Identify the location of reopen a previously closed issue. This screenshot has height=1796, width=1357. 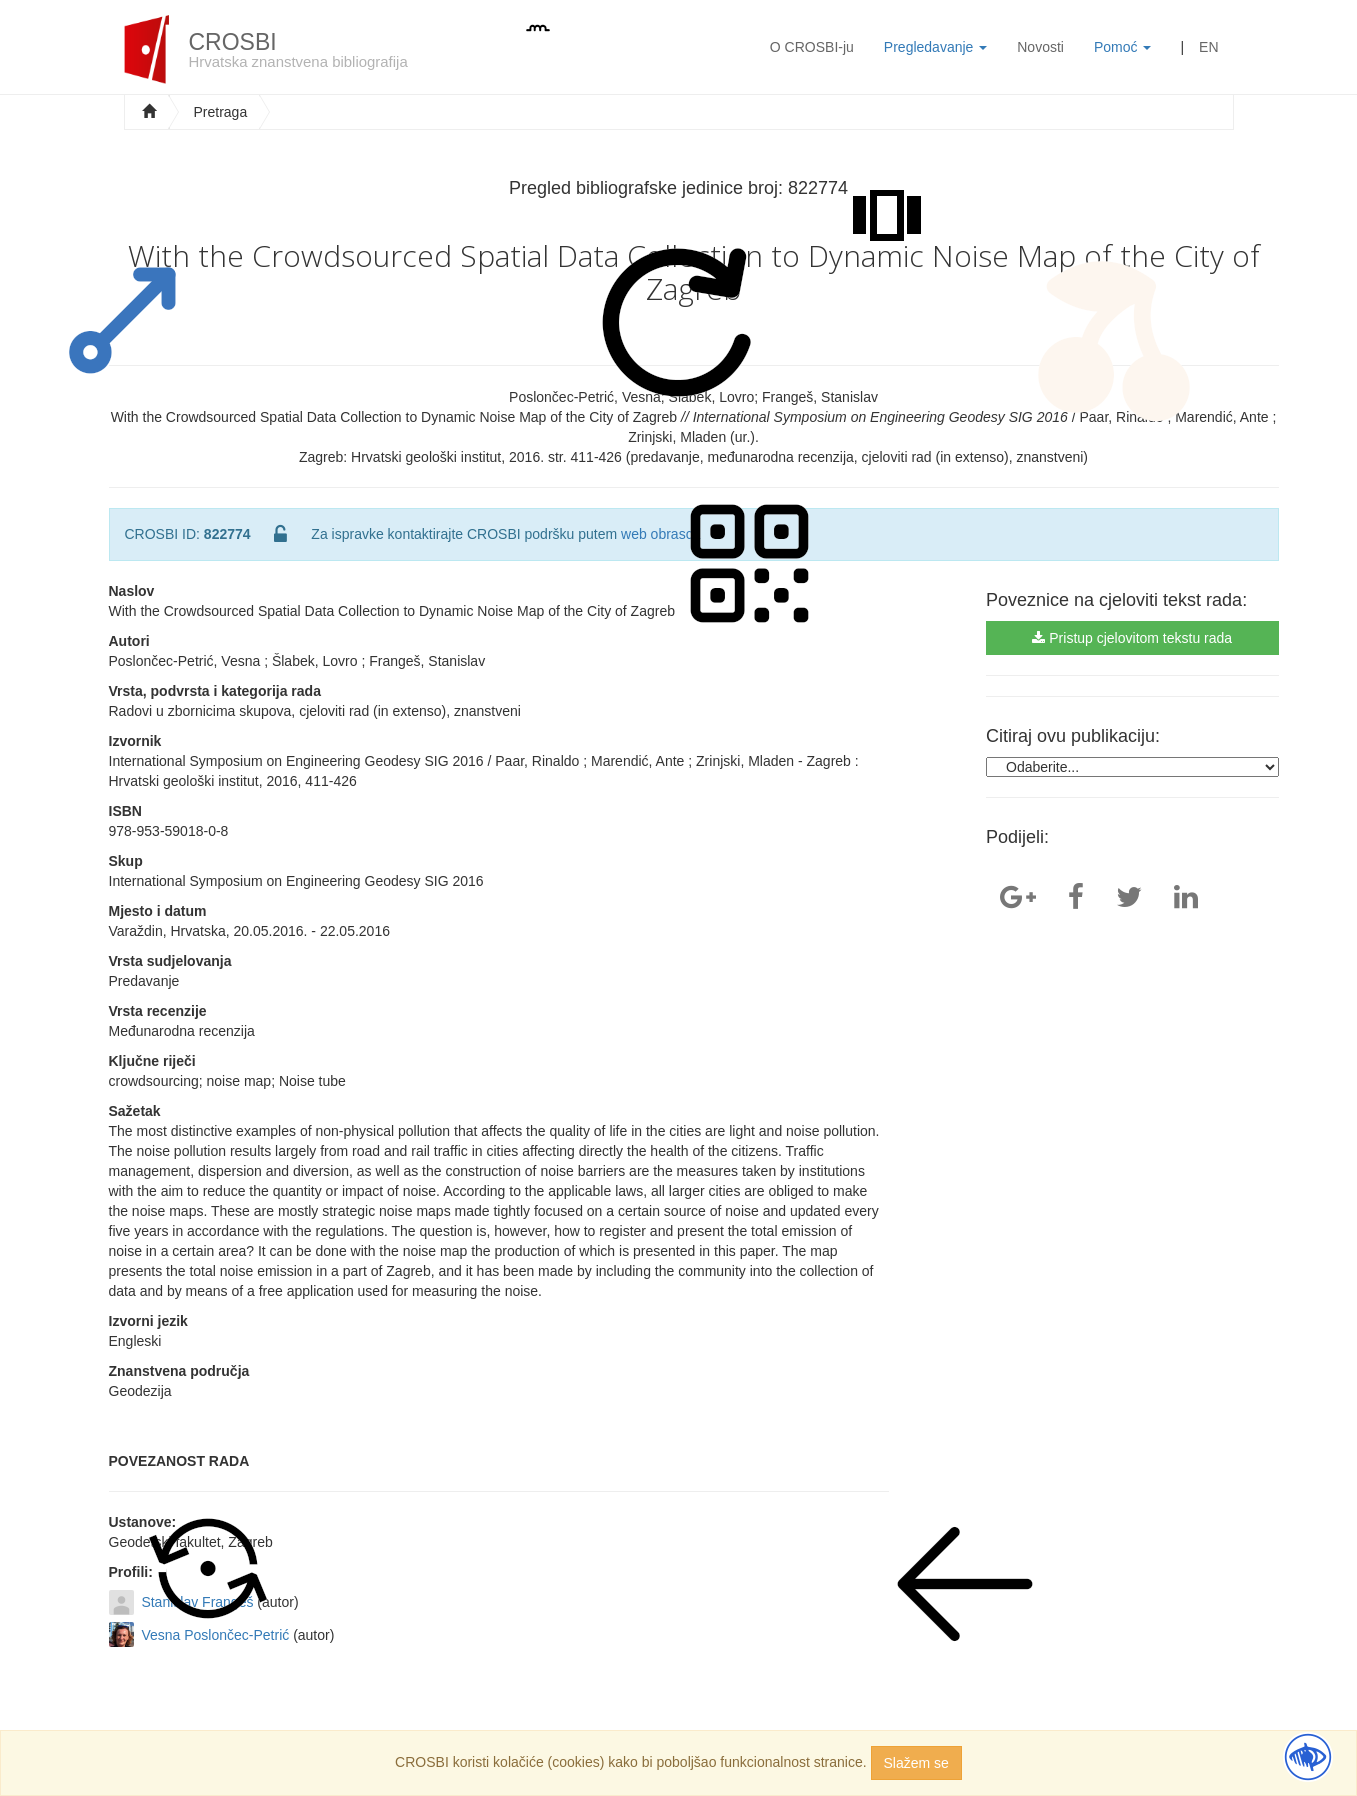
(210, 1572).